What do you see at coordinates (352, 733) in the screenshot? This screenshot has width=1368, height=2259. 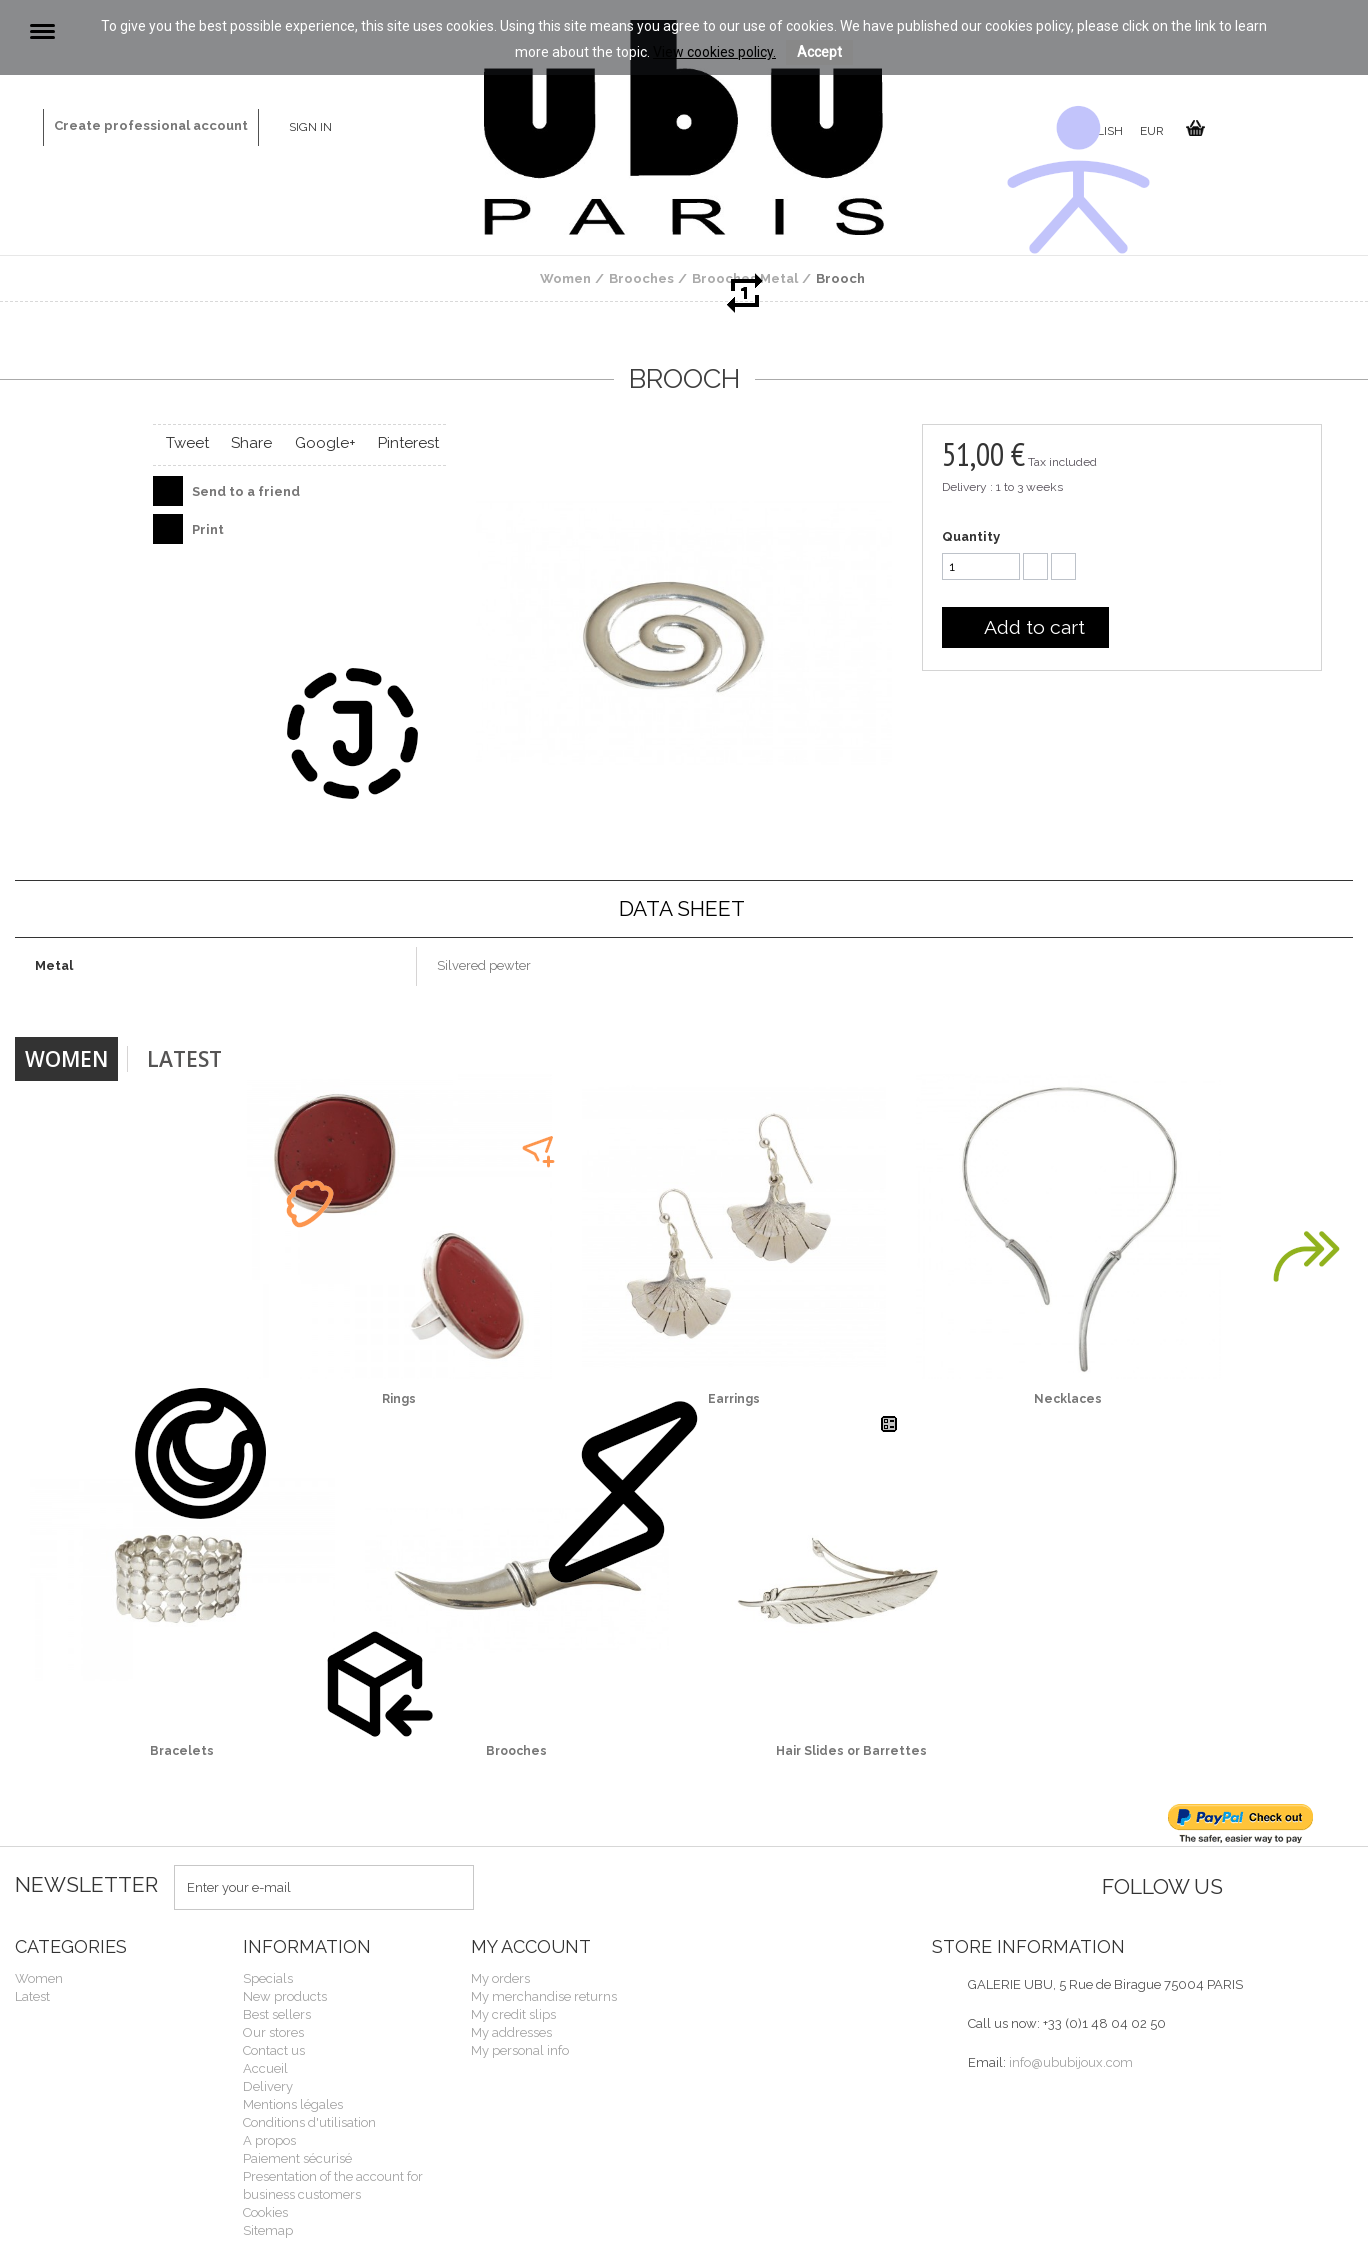 I see `indicates a pending or in-progress item labeled "J"` at bounding box center [352, 733].